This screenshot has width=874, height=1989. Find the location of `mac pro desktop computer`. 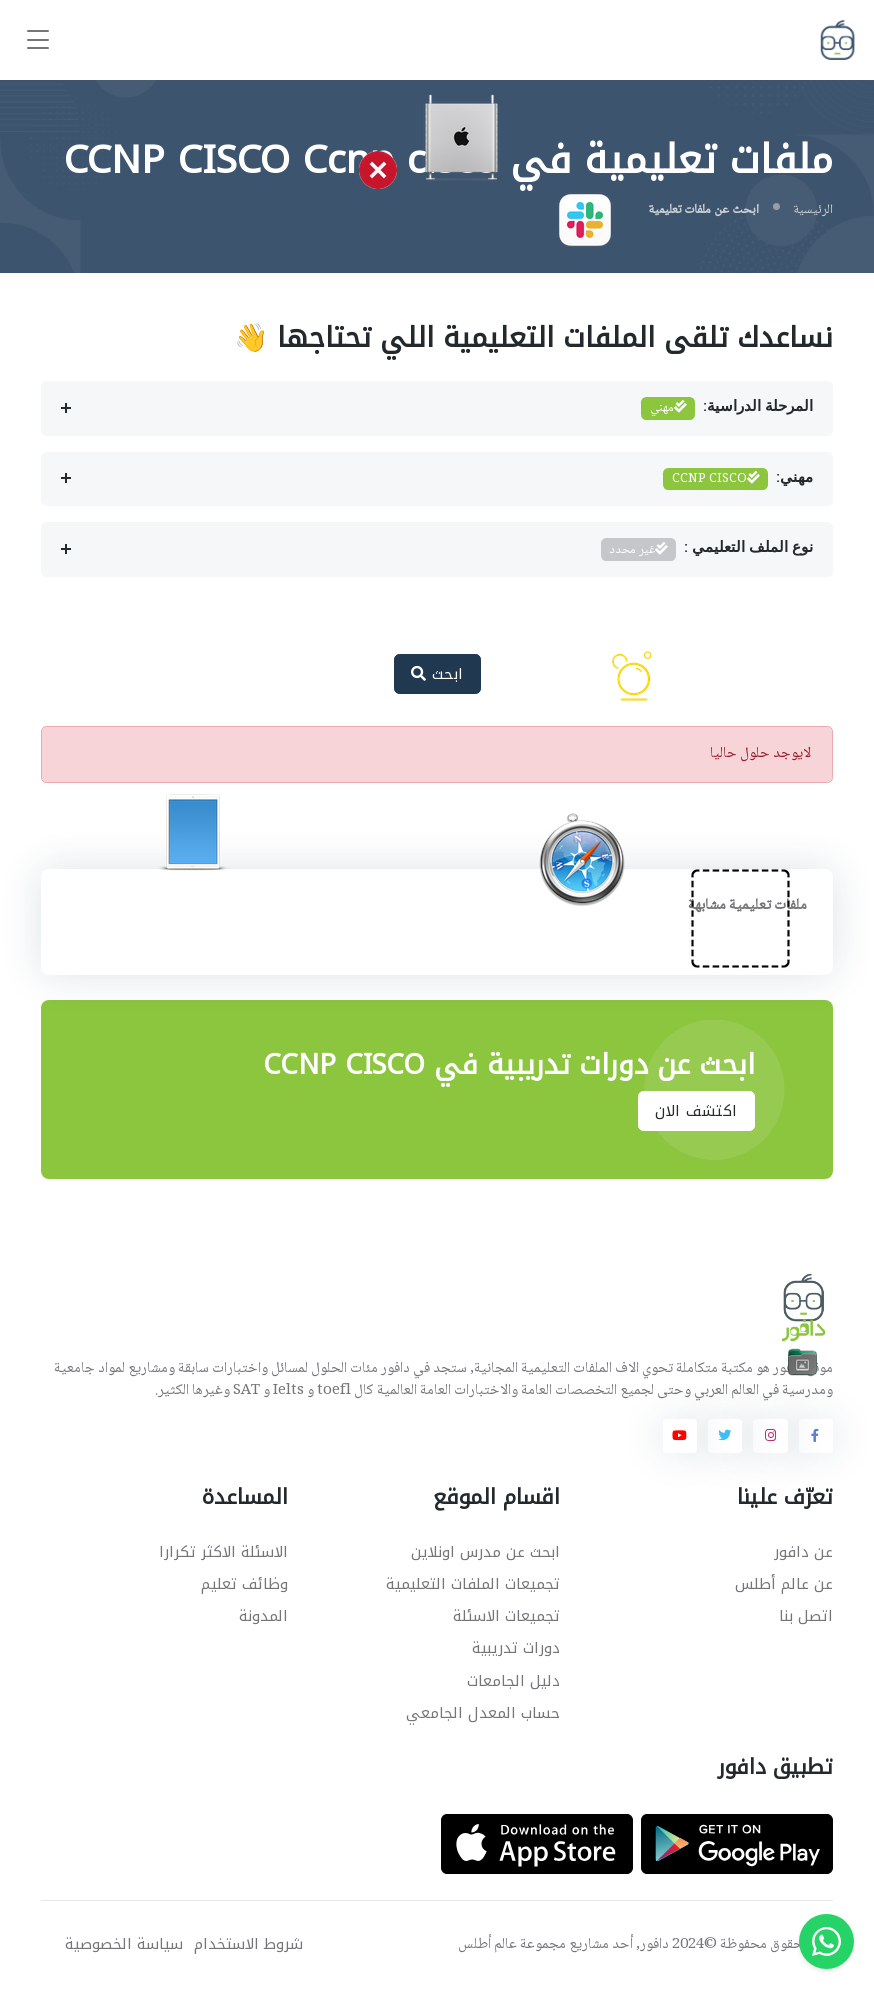

mac pro desktop computer is located at coordinates (461, 138).